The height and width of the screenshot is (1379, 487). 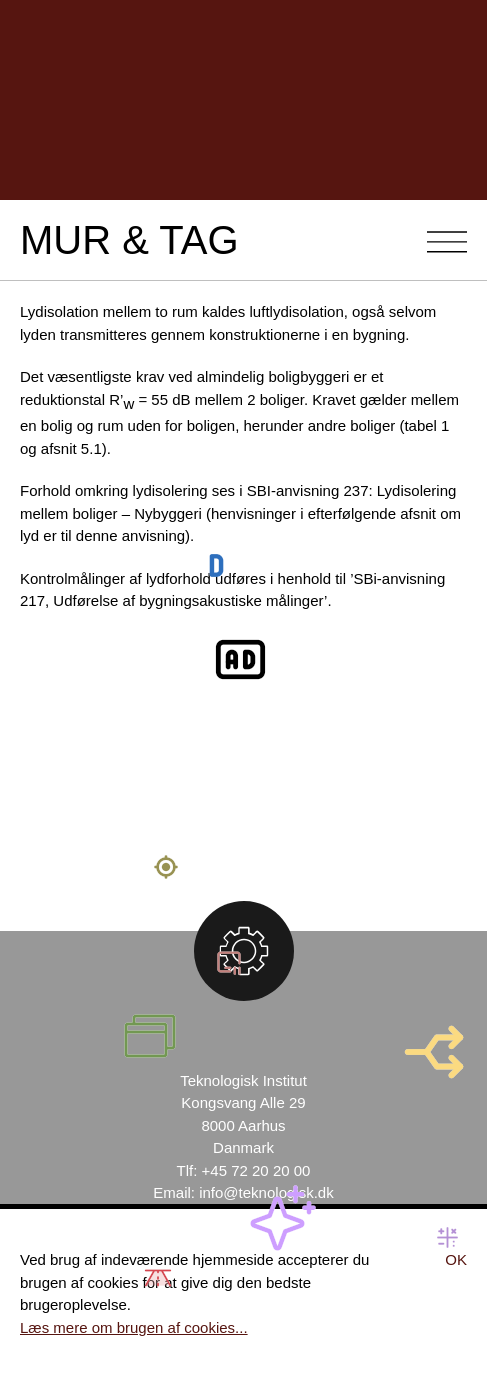 What do you see at coordinates (434, 1052) in the screenshot?
I see `split or branch content into multiple paths` at bounding box center [434, 1052].